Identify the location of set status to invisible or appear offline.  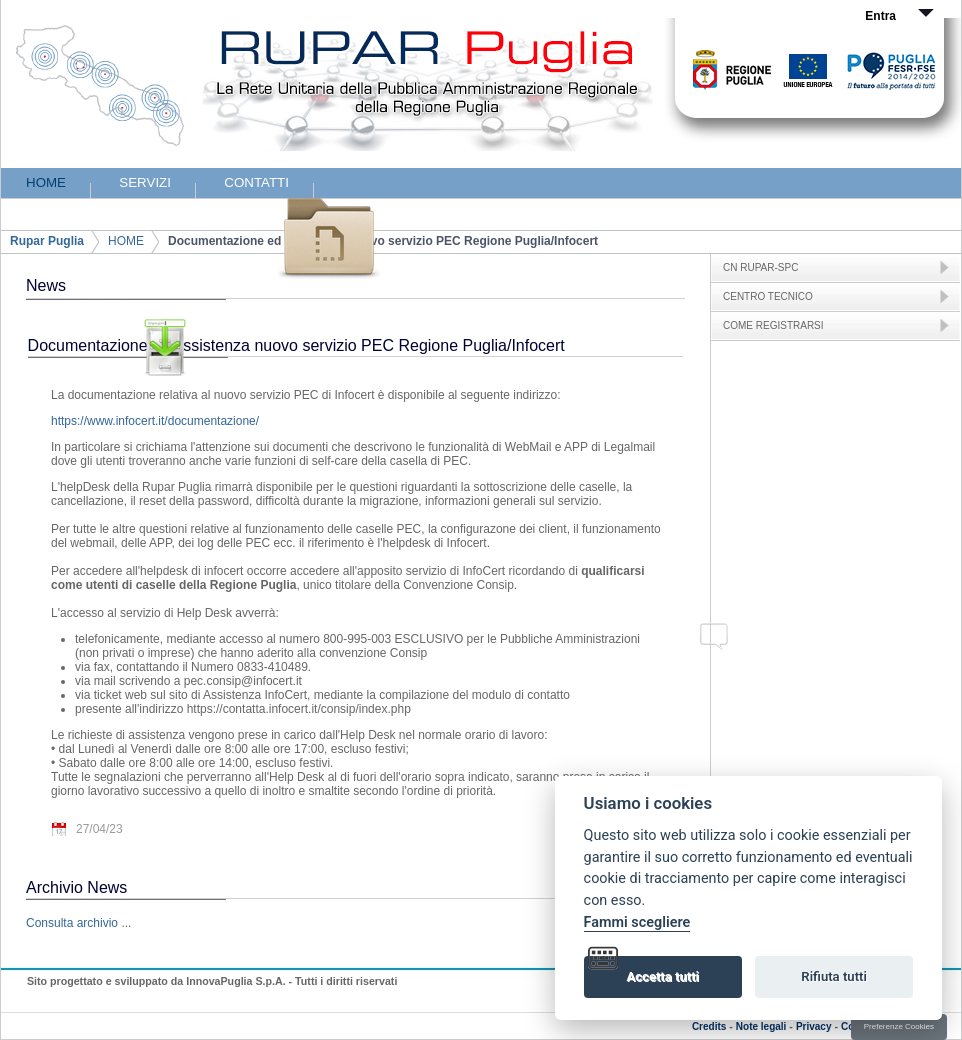
(714, 636).